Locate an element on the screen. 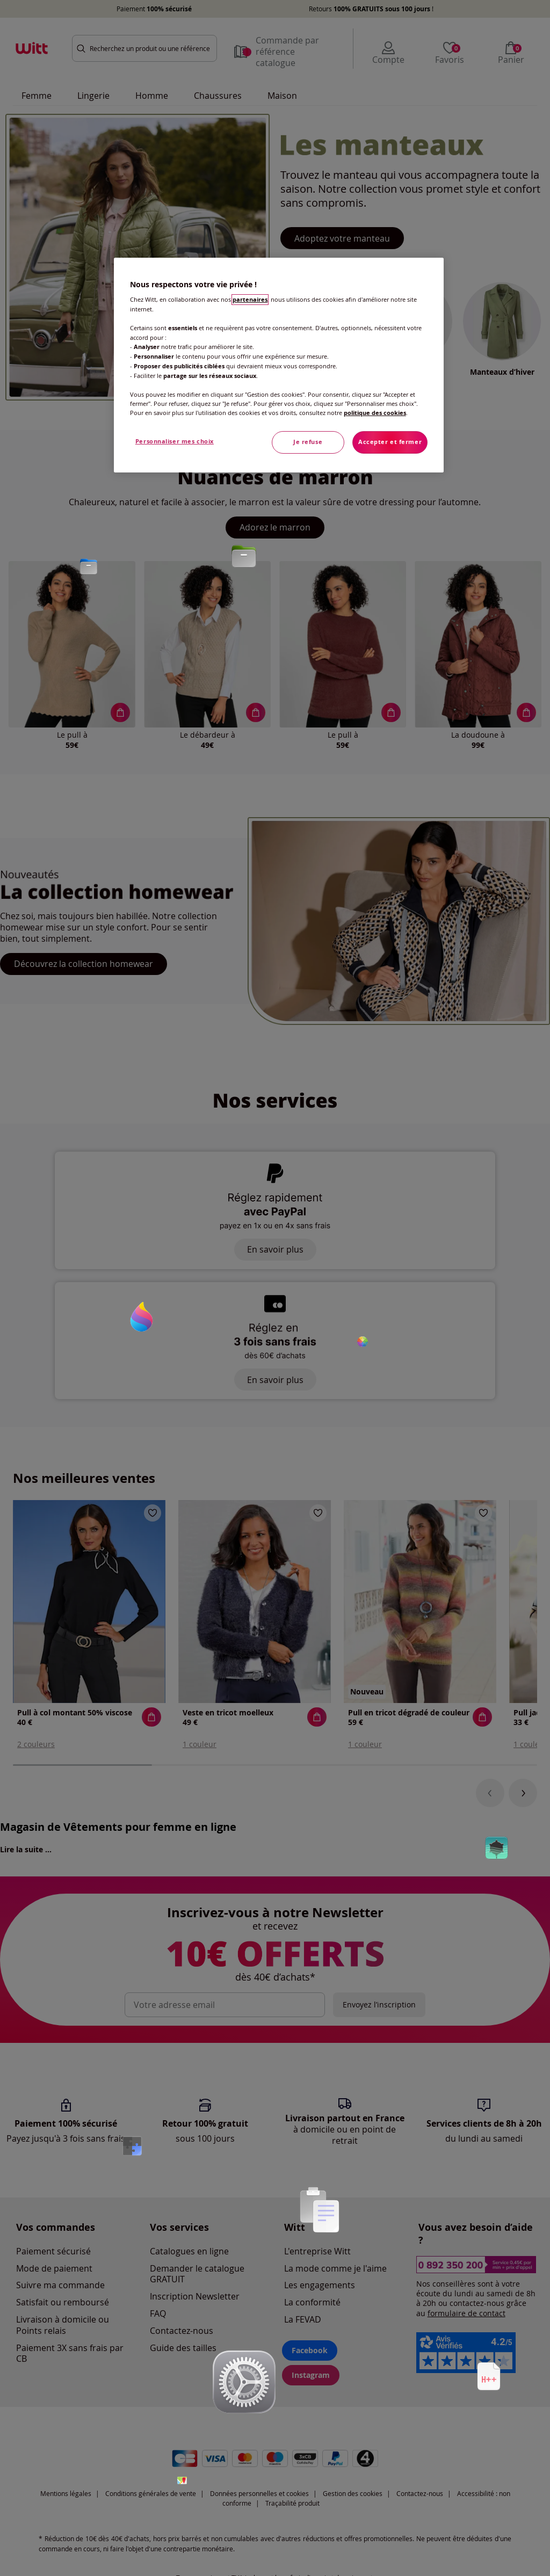 The width and height of the screenshot is (550, 2576). open system preferences is located at coordinates (244, 2382).